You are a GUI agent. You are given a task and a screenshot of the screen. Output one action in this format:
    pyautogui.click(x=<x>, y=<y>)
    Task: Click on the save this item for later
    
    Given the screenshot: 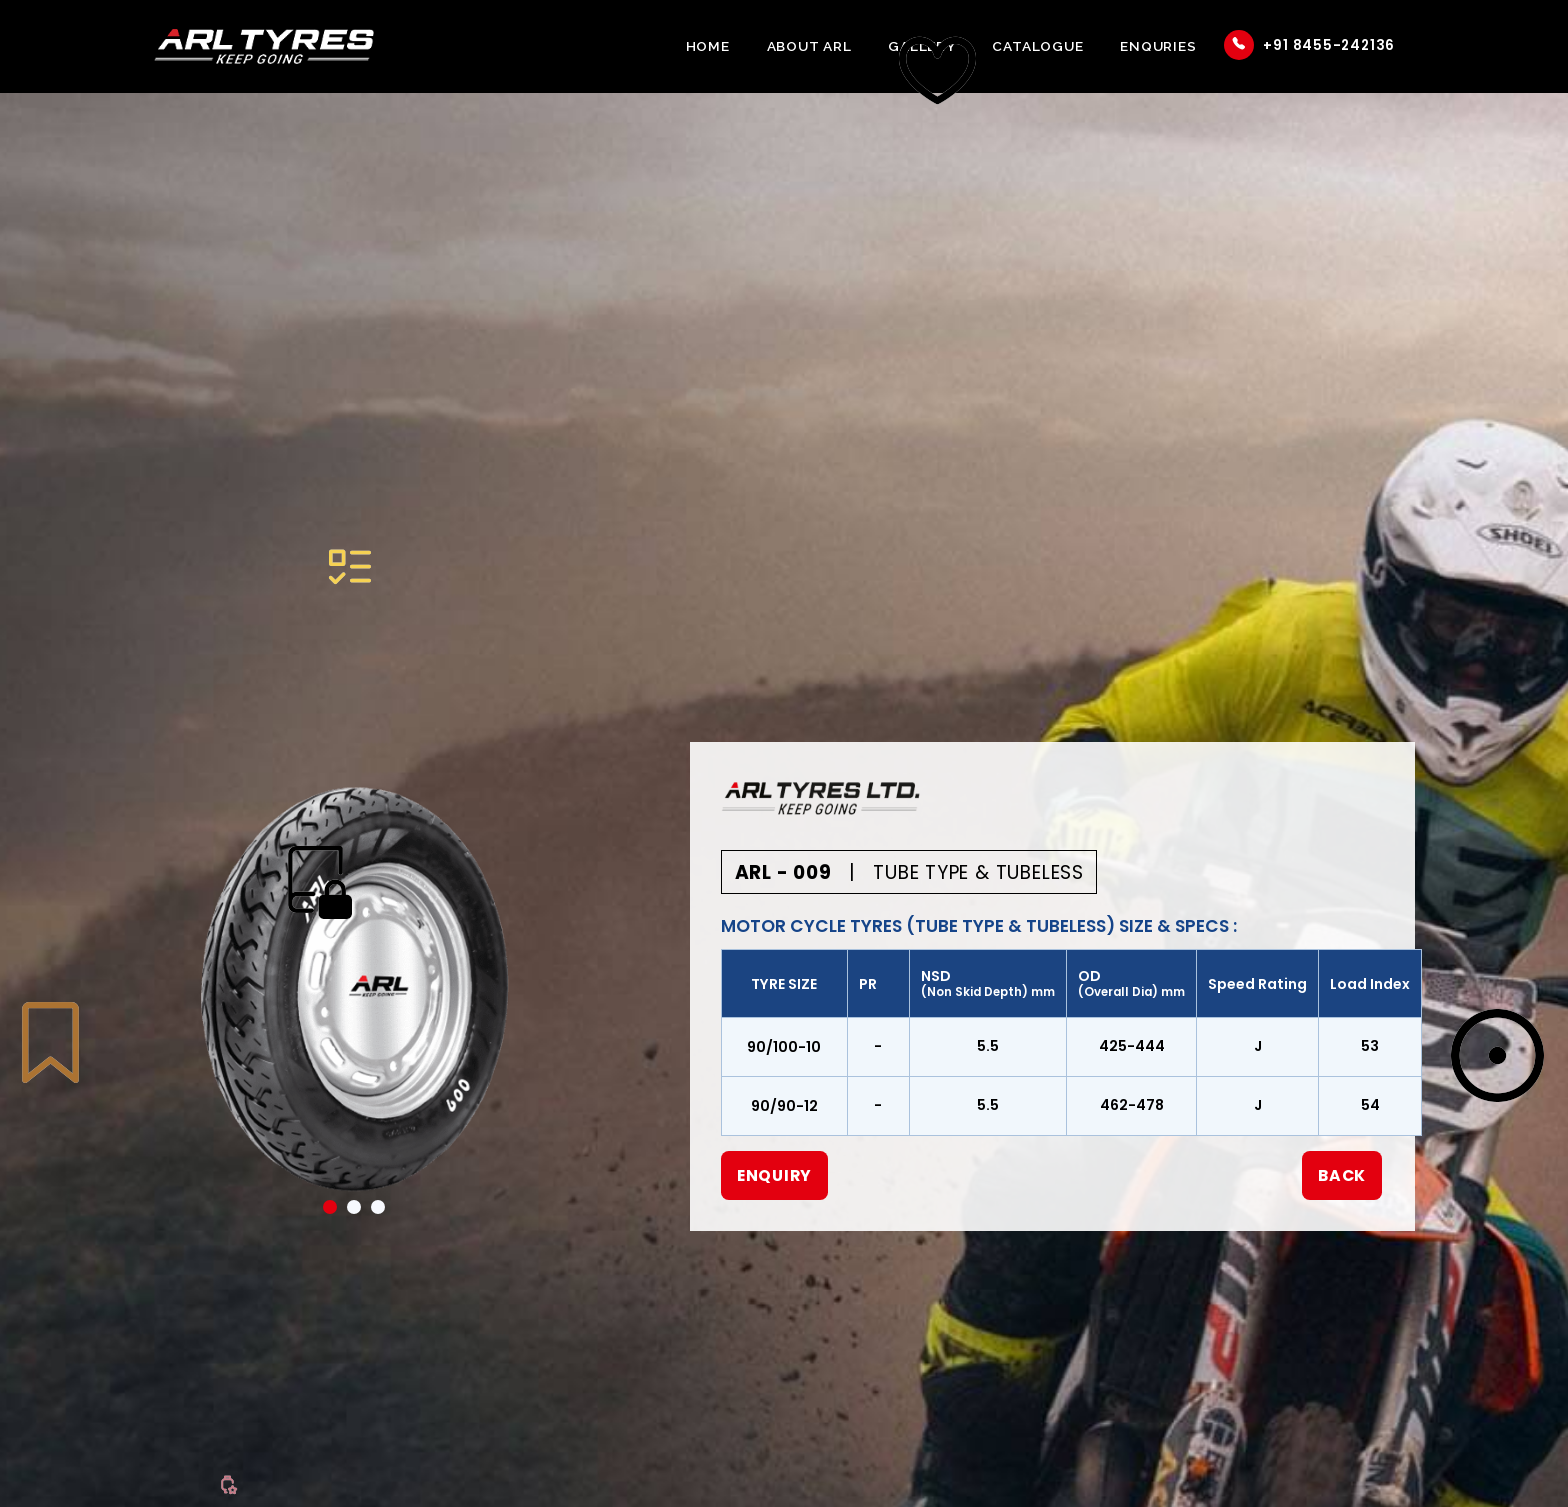 What is the action you would take?
    pyautogui.click(x=50, y=1042)
    